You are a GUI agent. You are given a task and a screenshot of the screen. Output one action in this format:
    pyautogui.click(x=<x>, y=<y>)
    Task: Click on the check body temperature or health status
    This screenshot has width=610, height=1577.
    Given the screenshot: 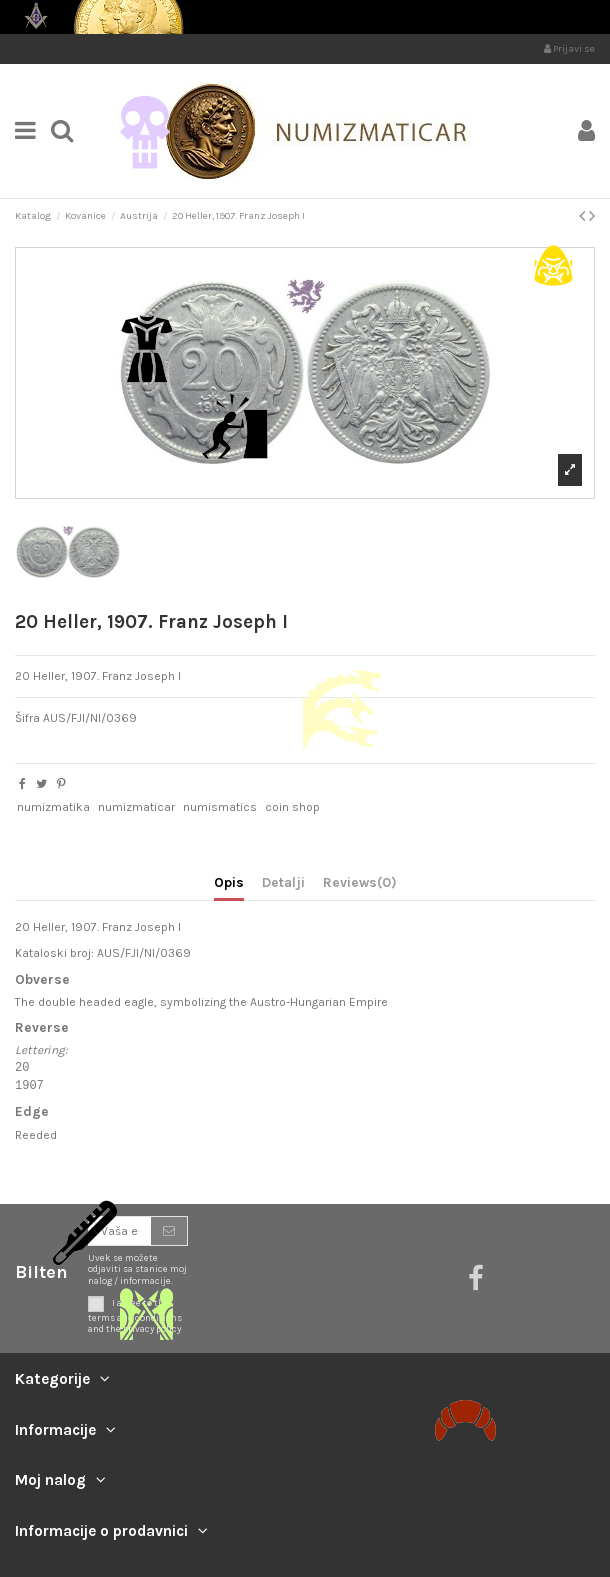 What is the action you would take?
    pyautogui.click(x=85, y=1233)
    